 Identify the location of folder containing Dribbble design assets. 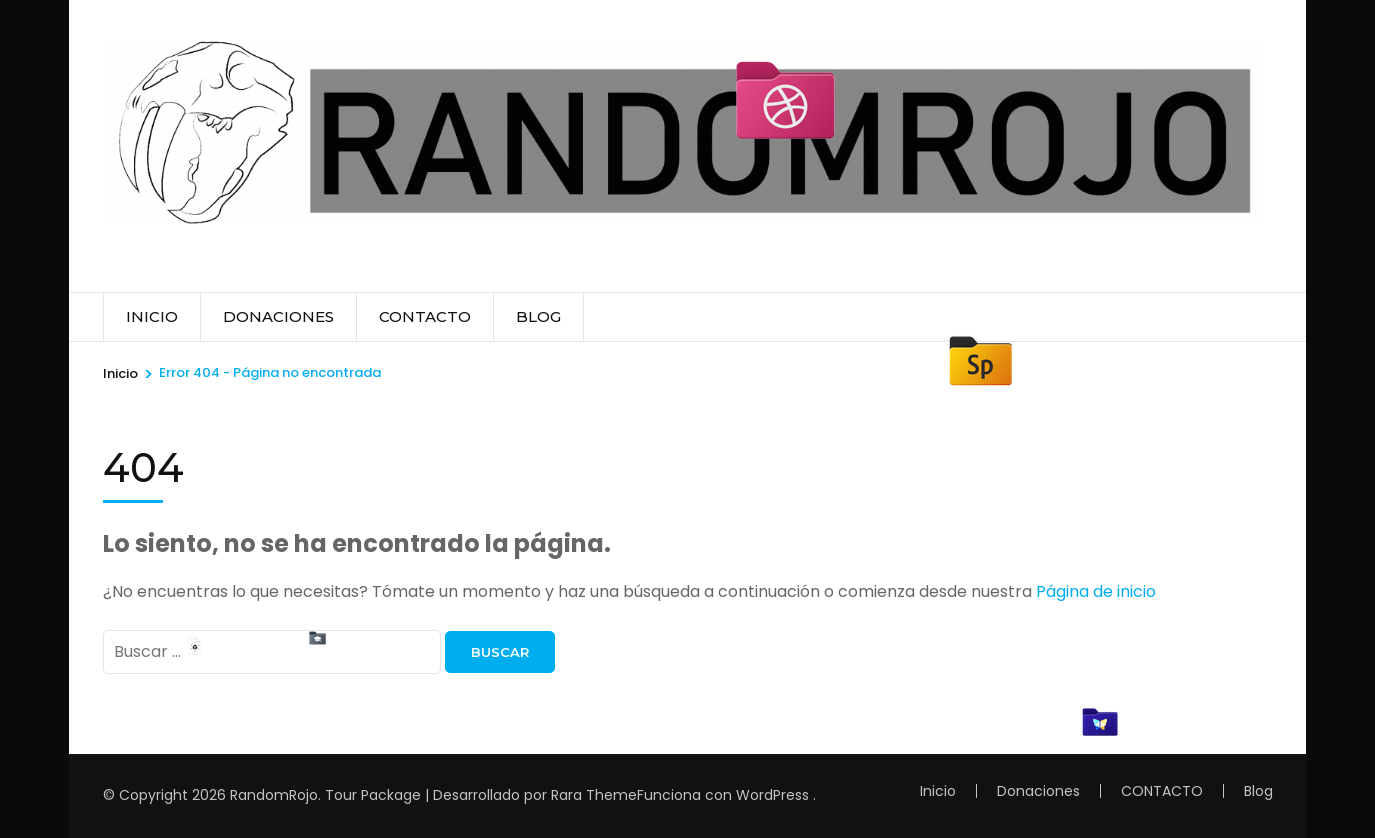
(785, 103).